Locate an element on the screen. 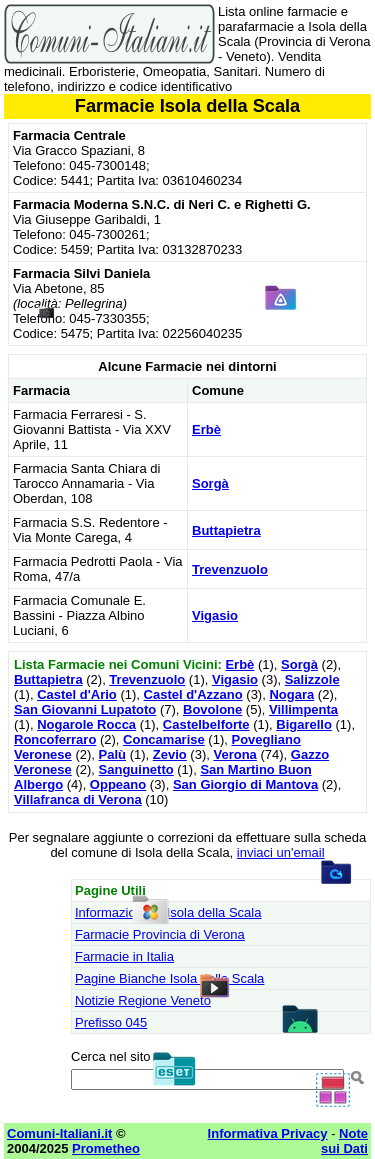  select all items in the current view is located at coordinates (333, 1090).